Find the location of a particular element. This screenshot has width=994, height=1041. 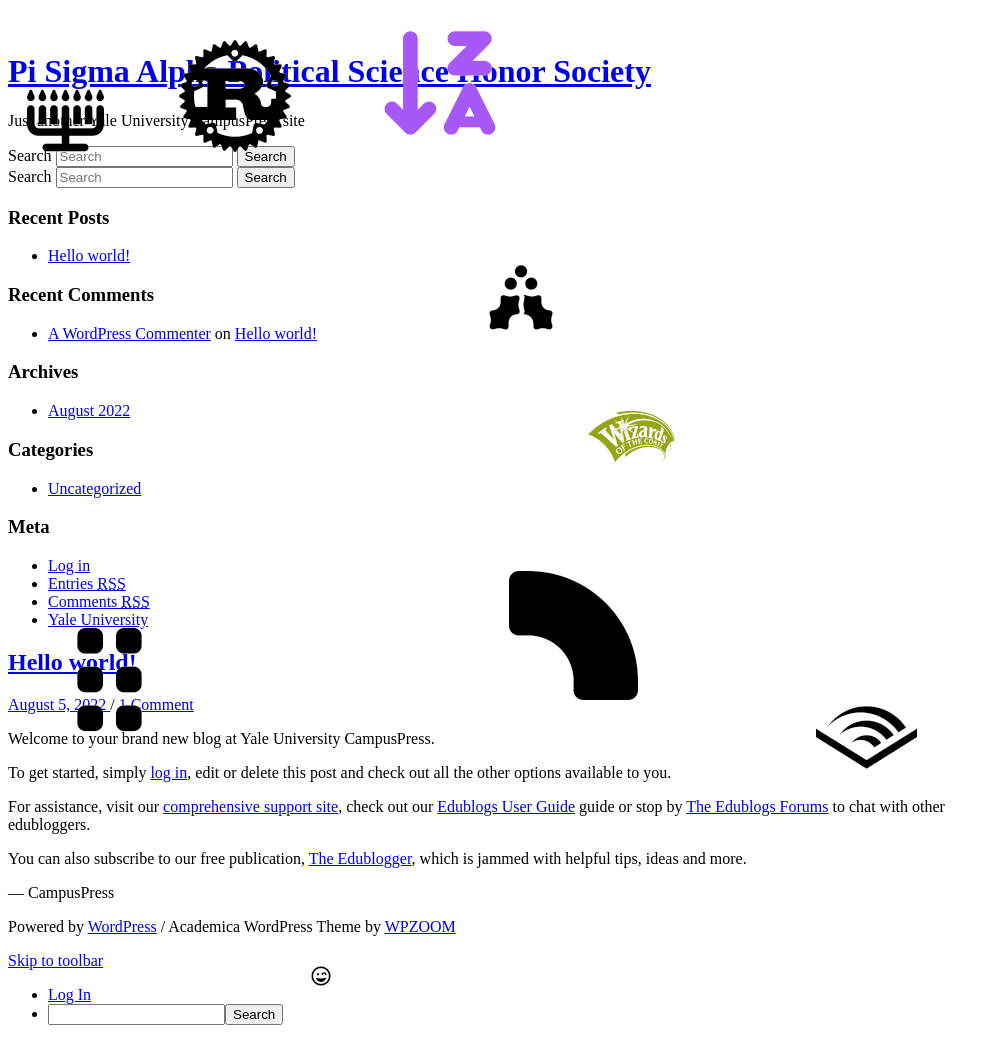

wizards of the coast company logo is located at coordinates (631, 436).